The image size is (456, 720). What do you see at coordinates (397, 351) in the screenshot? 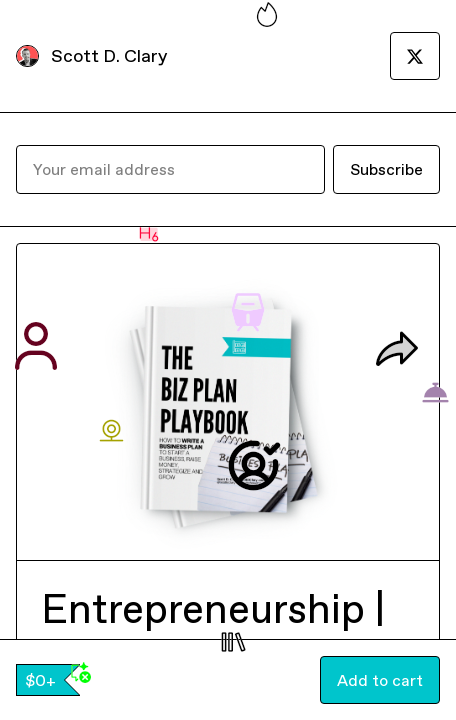
I see `share this content` at bounding box center [397, 351].